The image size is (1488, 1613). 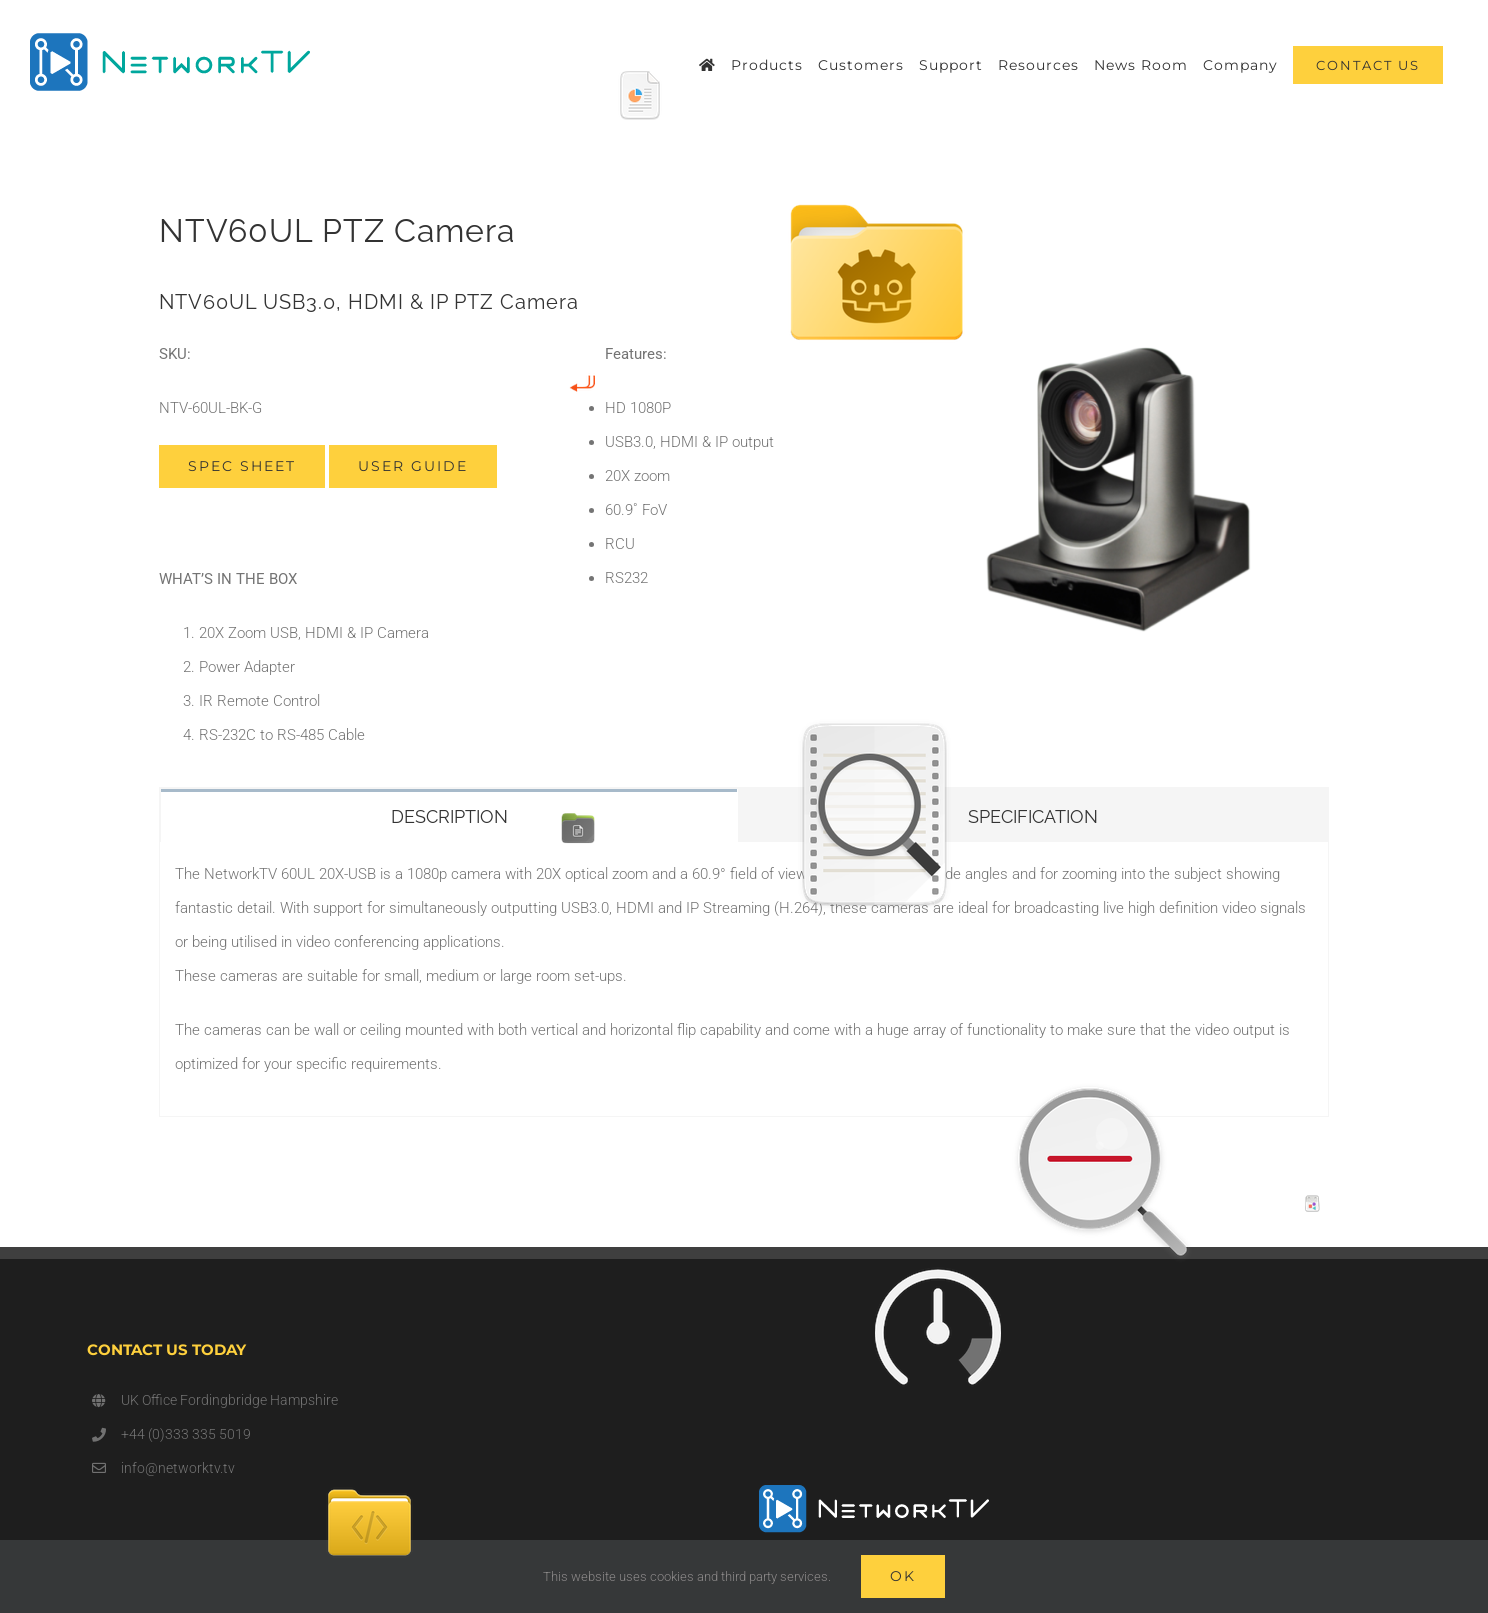 I want to click on open the software center to browse and install apps, so click(x=1312, y=1203).